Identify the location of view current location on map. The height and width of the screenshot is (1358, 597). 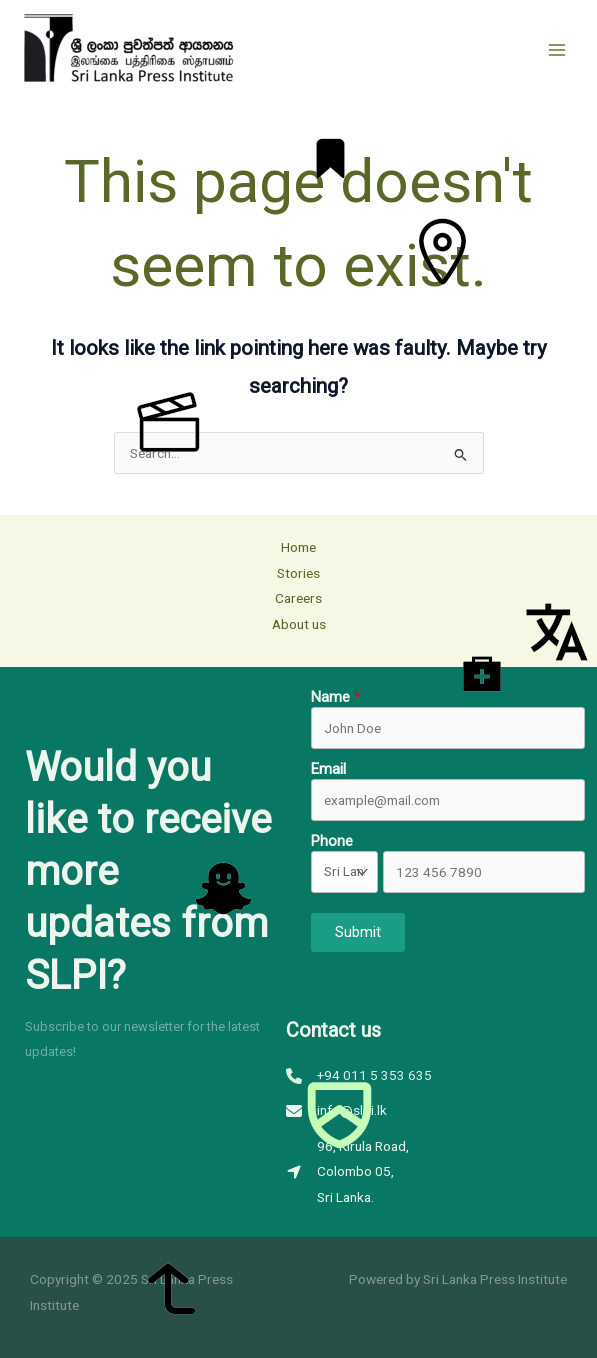
(442, 251).